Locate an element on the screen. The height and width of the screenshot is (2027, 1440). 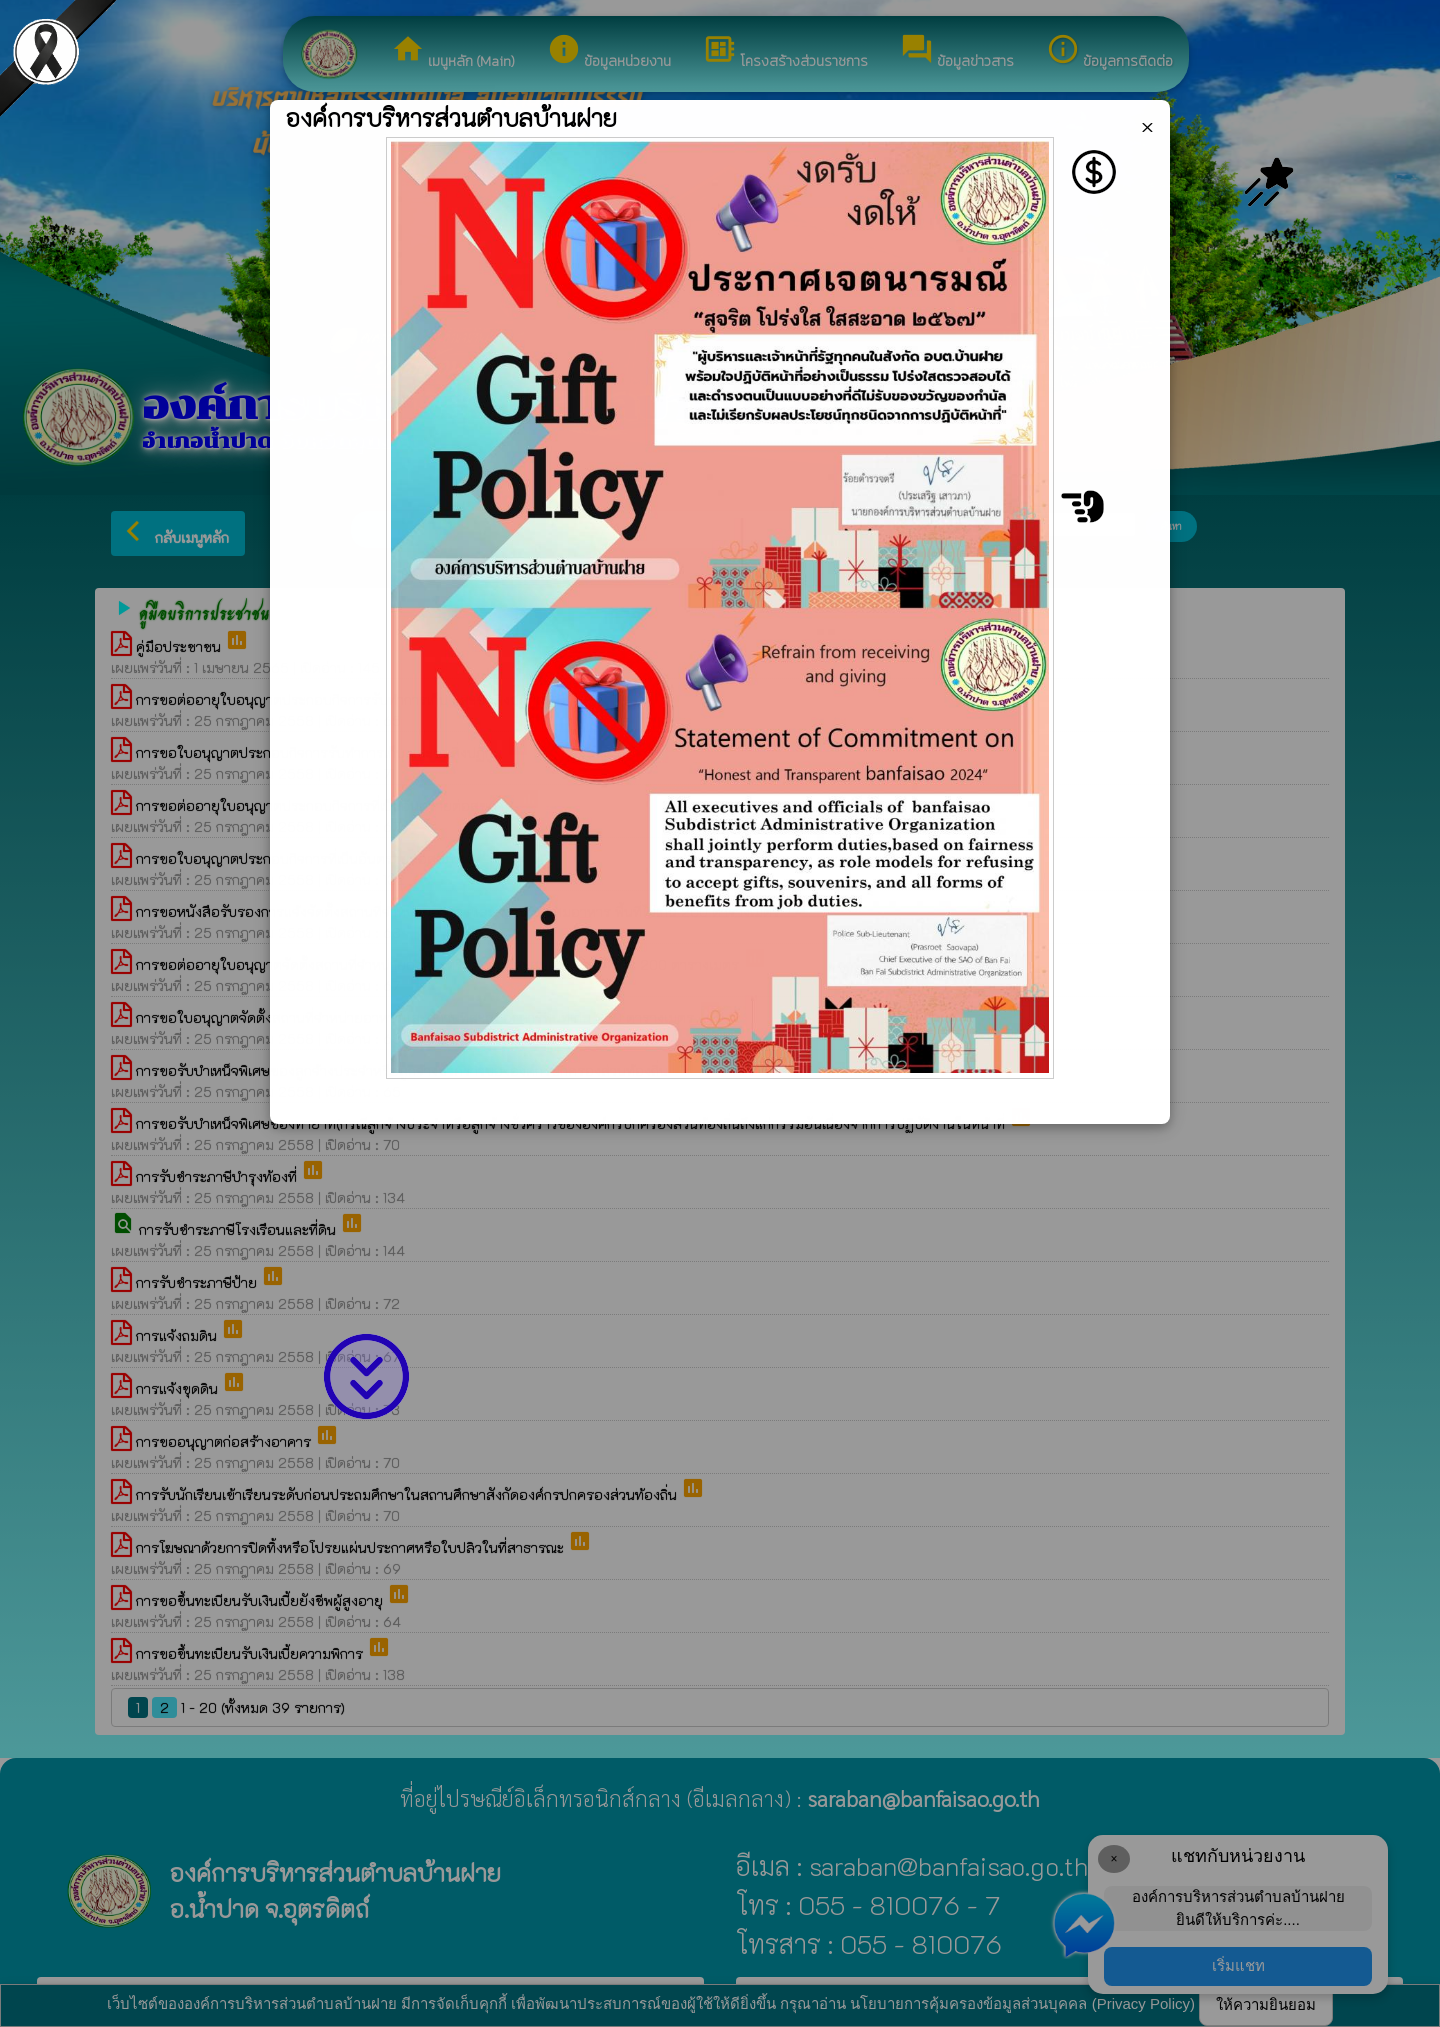
view account balance or financial information is located at coordinates (1094, 172).